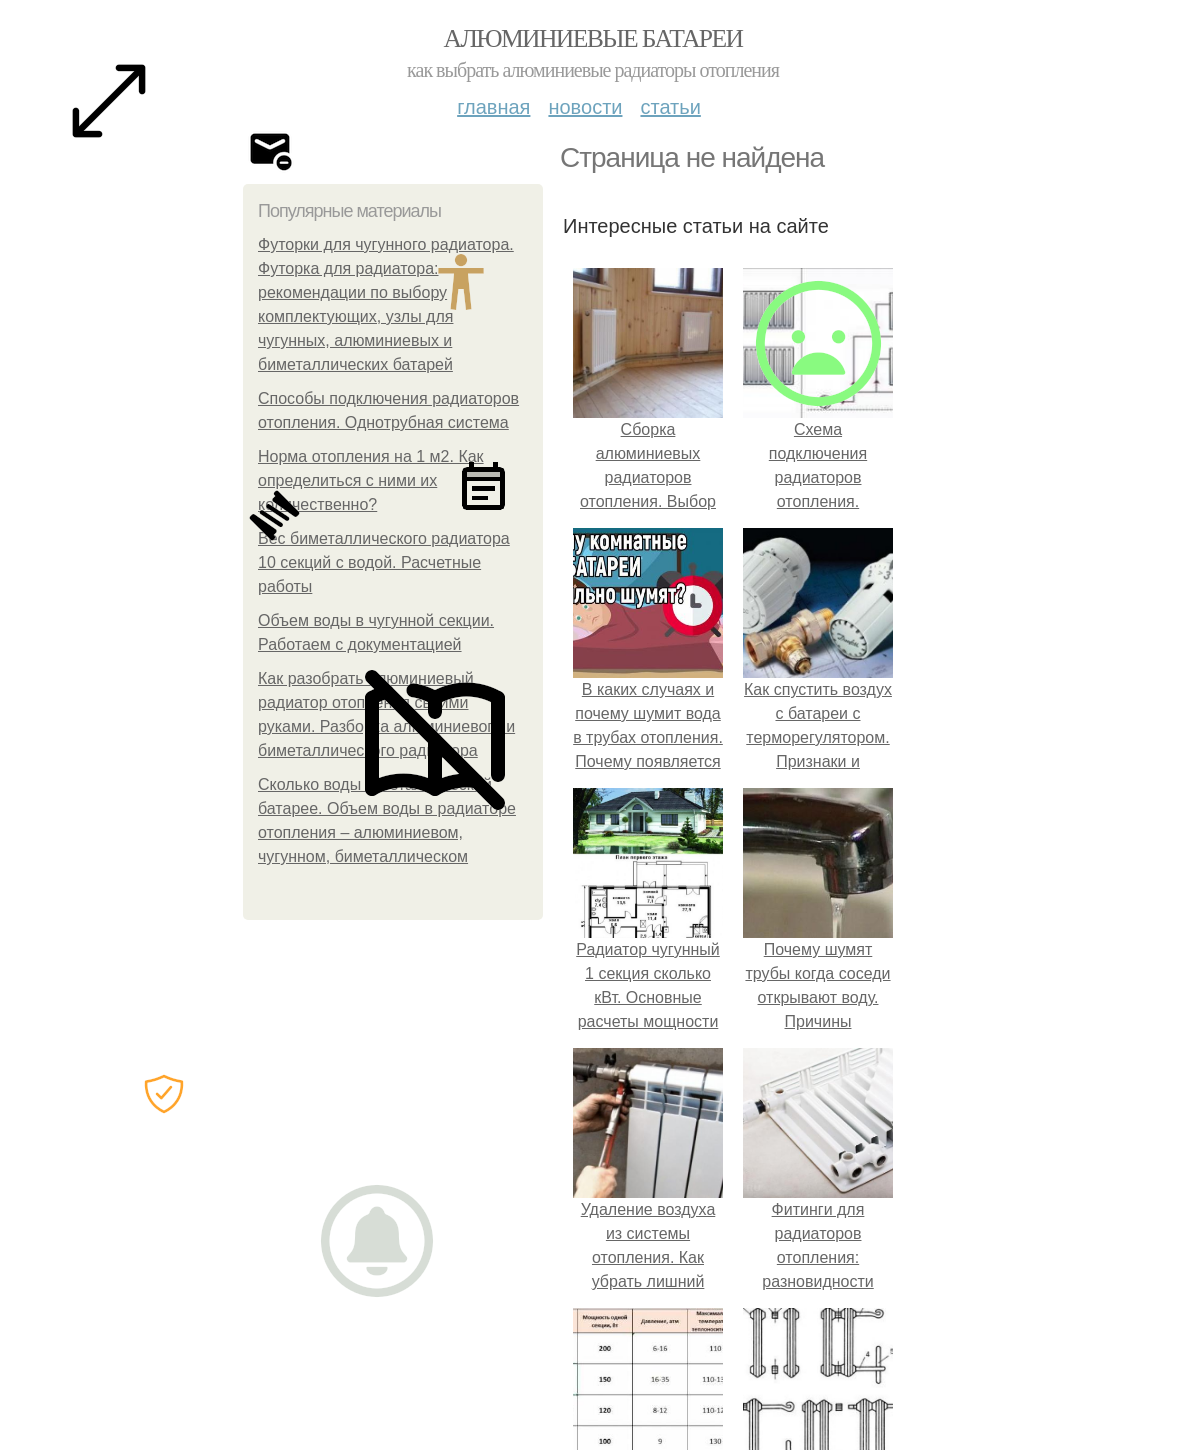 This screenshot has width=1186, height=1450. I want to click on view event details or notes, so click(483, 488).